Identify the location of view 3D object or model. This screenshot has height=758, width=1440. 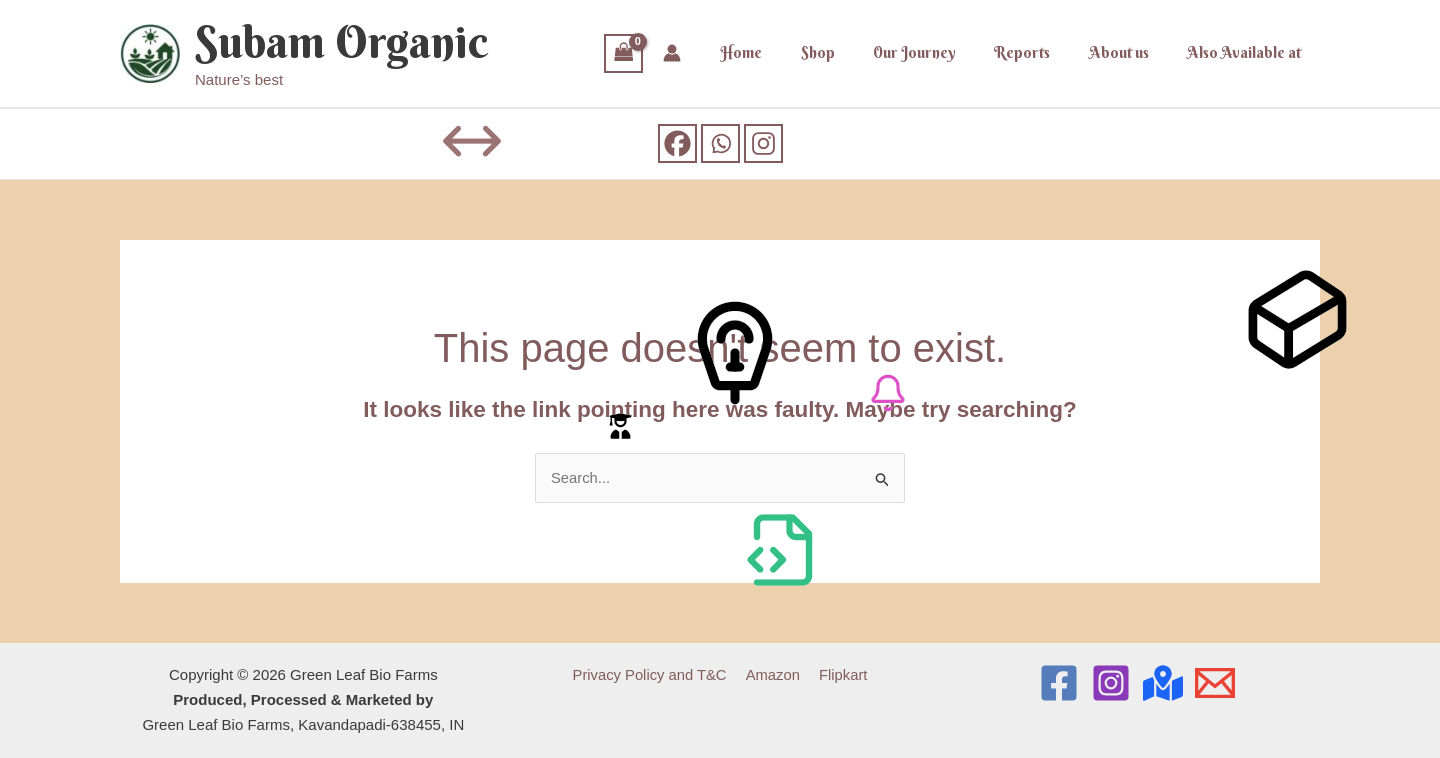
(1297, 319).